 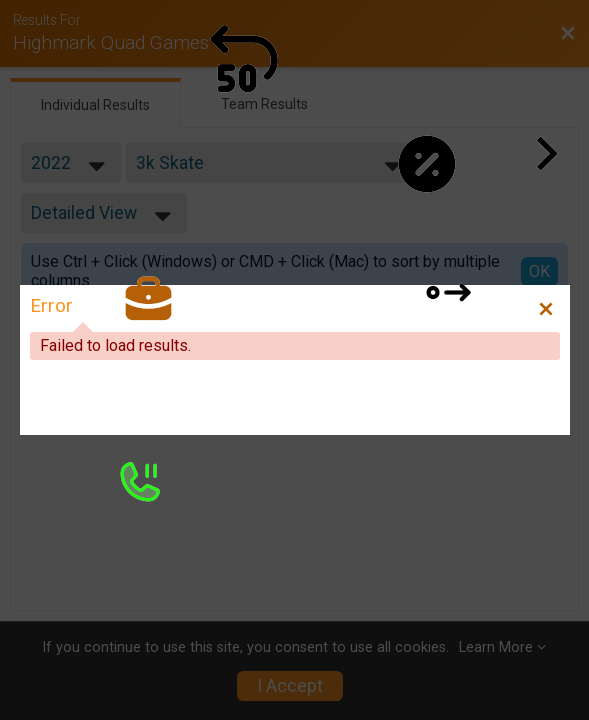 What do you see at coordinates (448, 292) in the screenshot?
I see `move item to the right` at bounding box center [448, 292].